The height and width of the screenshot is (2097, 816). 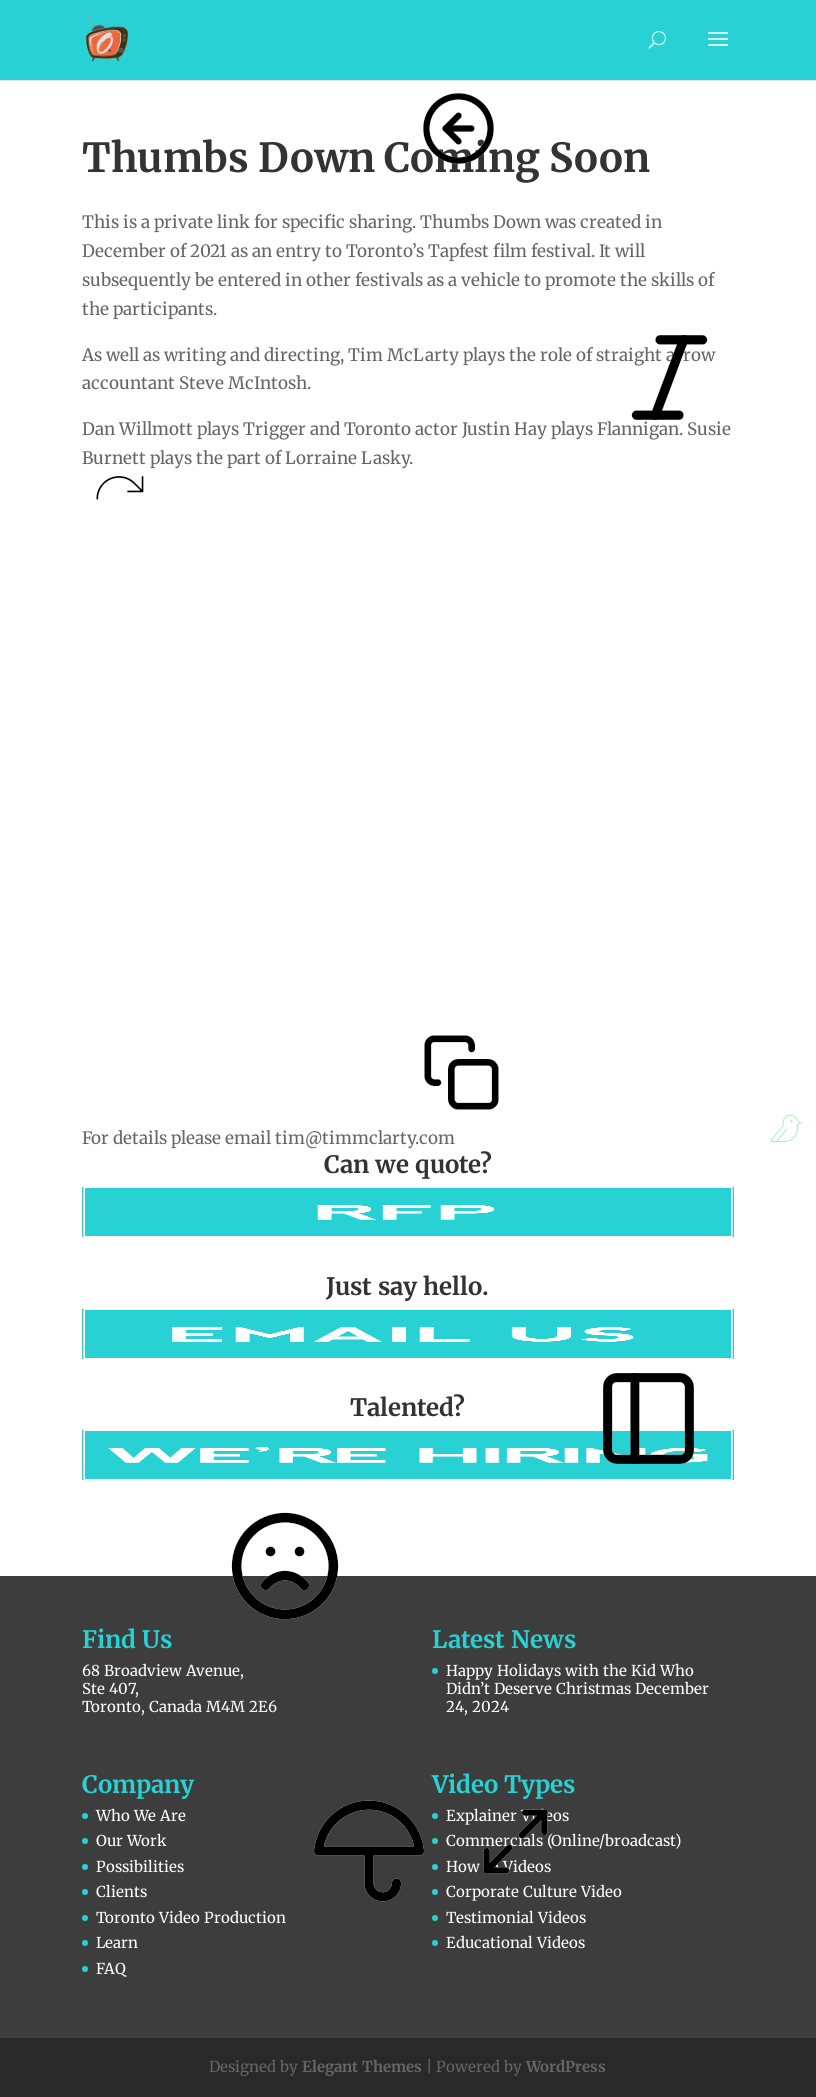 What do you see at coordinates (515, 1841) in the screenshot?
I see `expand content to full screen` at bounding box center [515, 1841].